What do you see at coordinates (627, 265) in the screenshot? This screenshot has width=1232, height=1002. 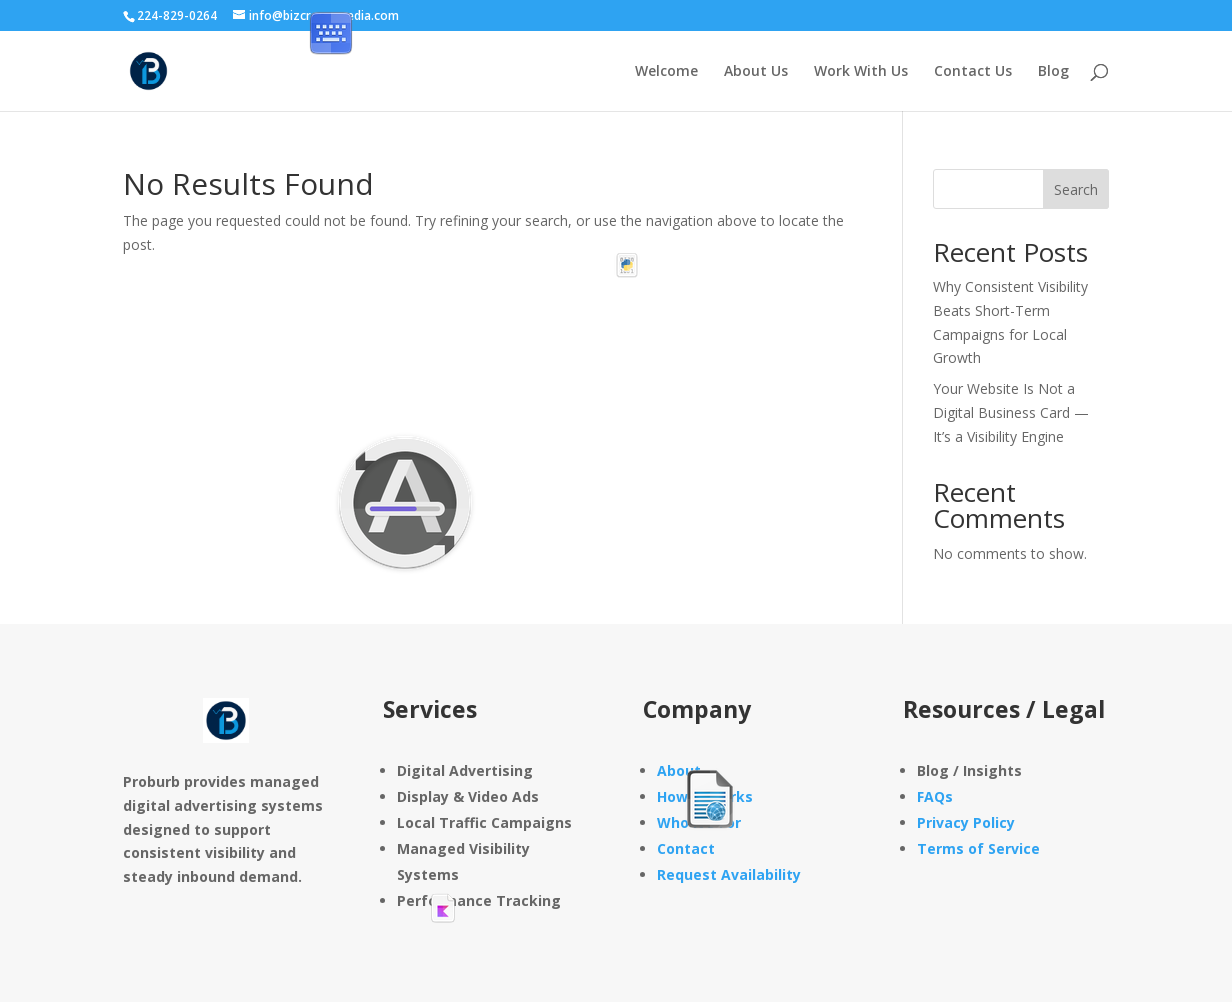 I see `python bytecode file (.pyc)` at bounding box center [627, 265].